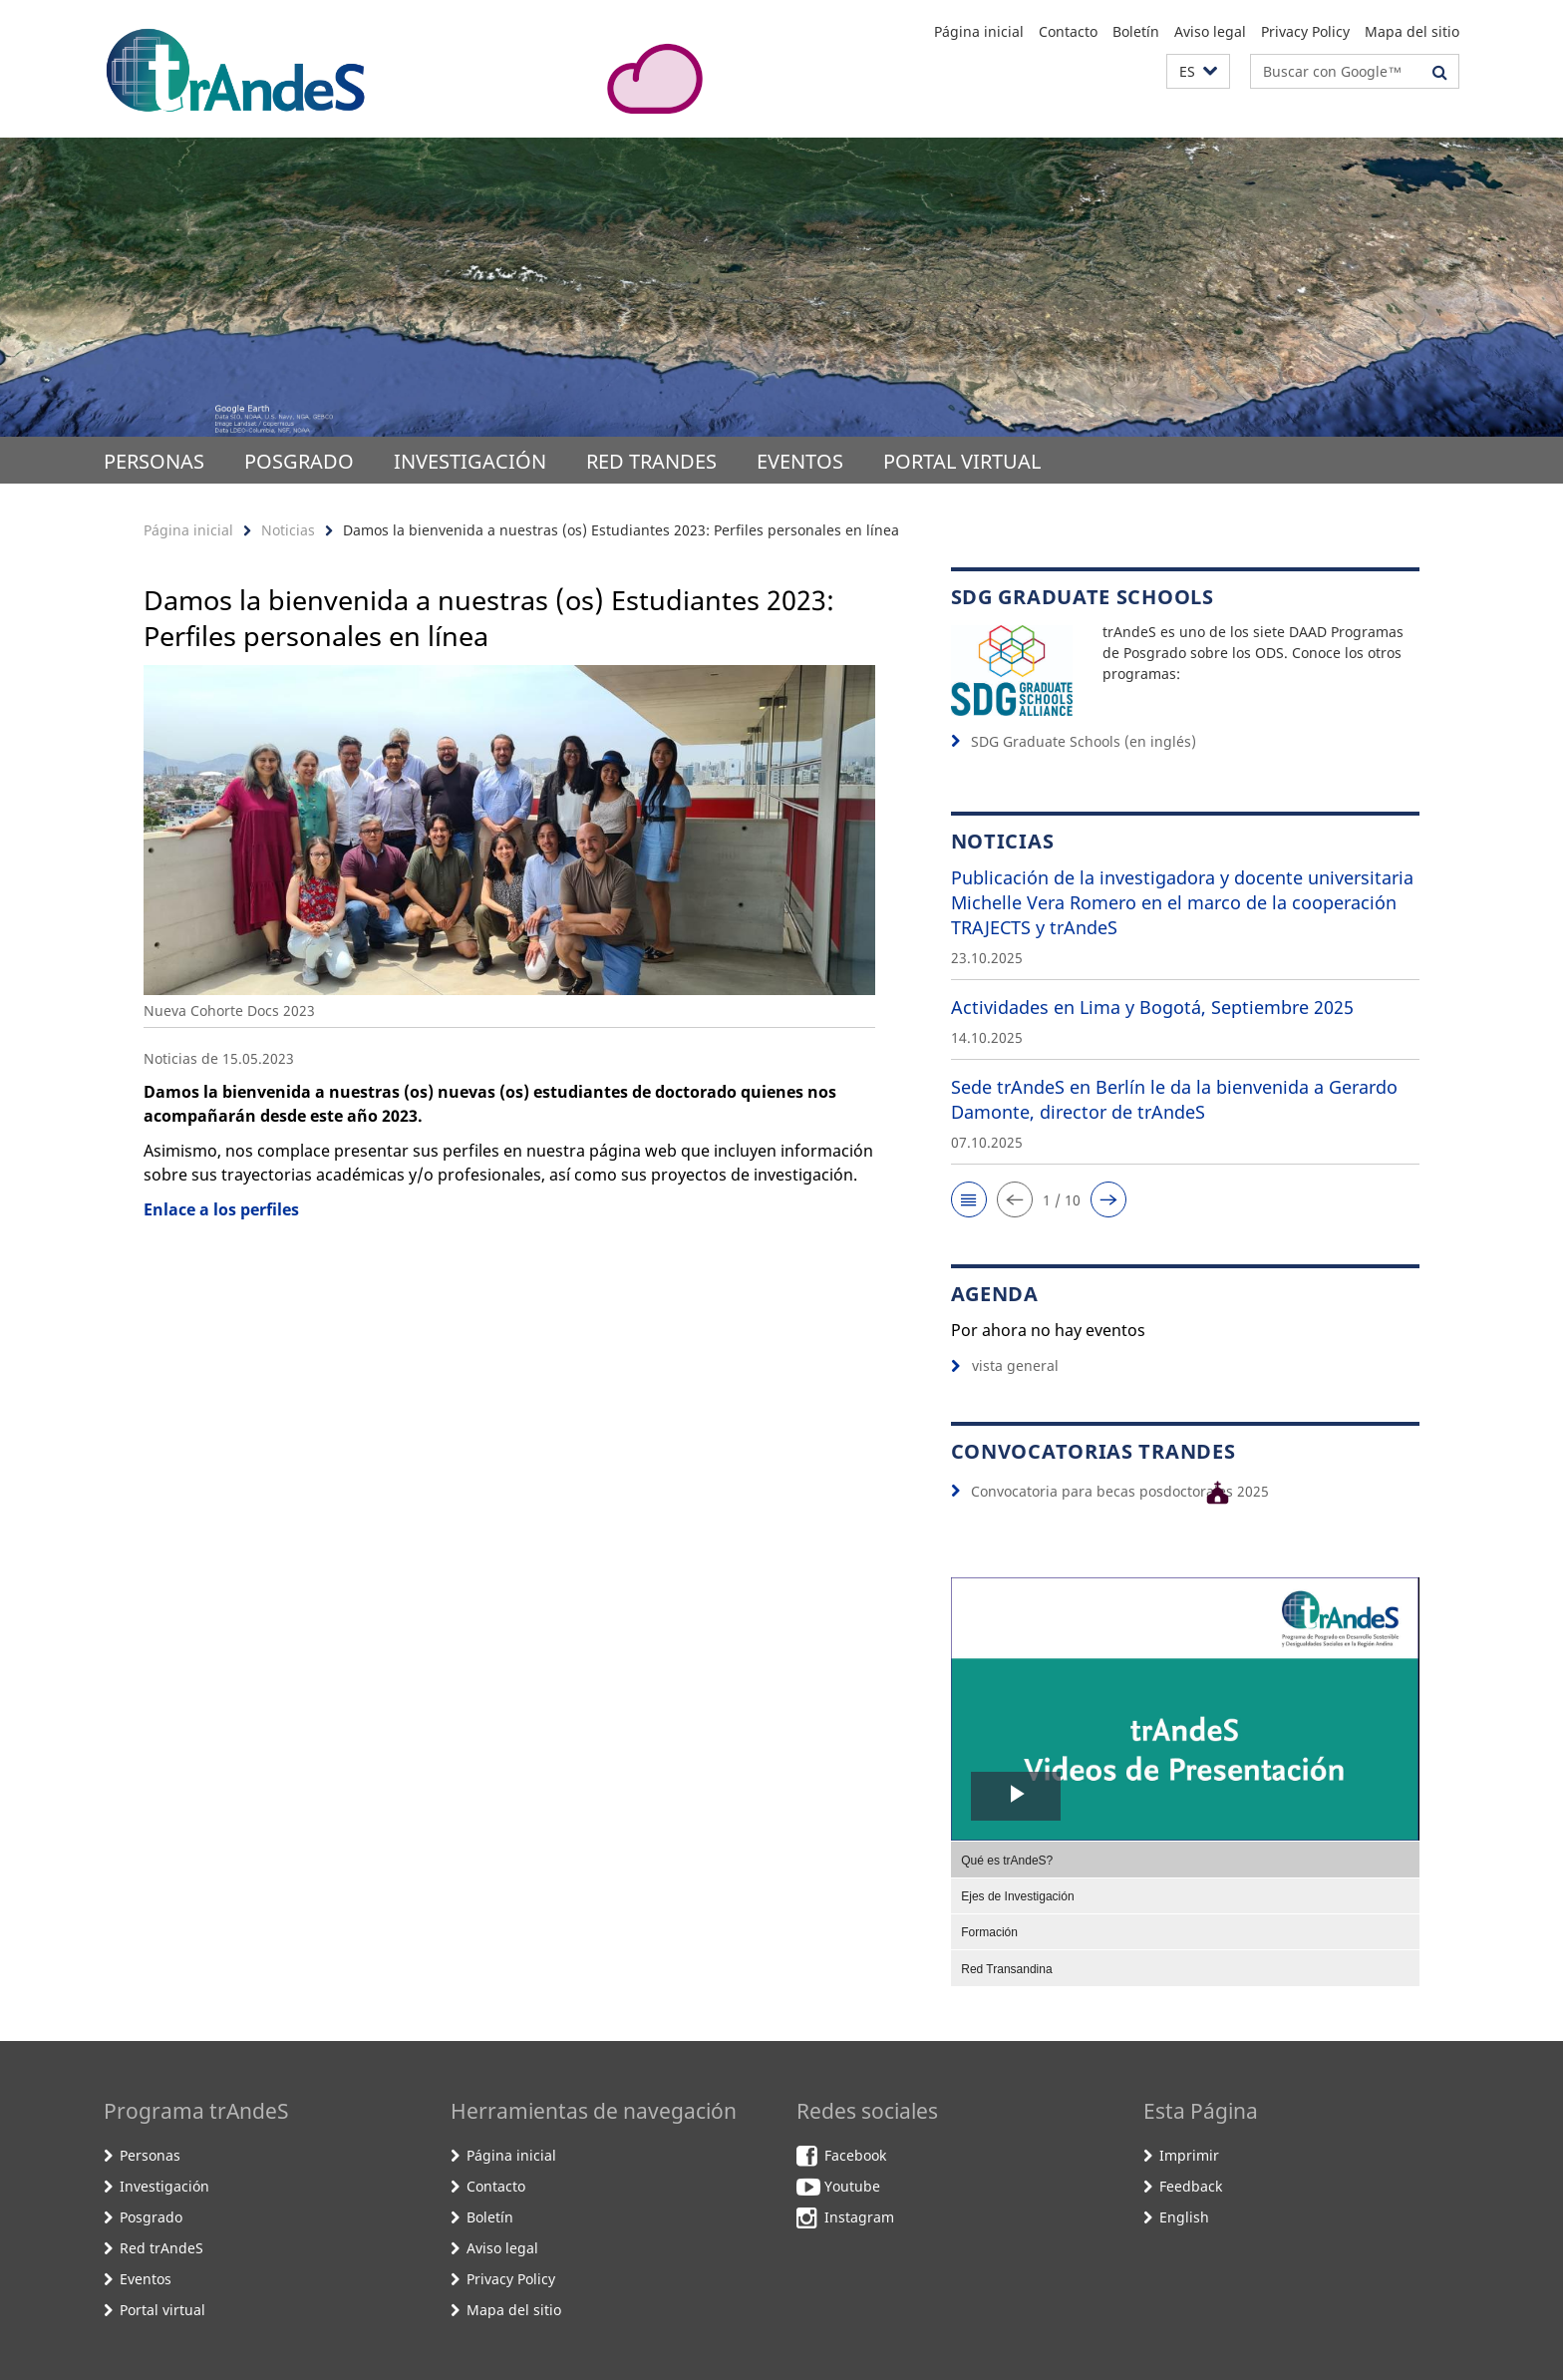  What do you see at coordinates (655, 79) in the screenshot?
I see `access cloud storage` at bounding box center [655, 79].